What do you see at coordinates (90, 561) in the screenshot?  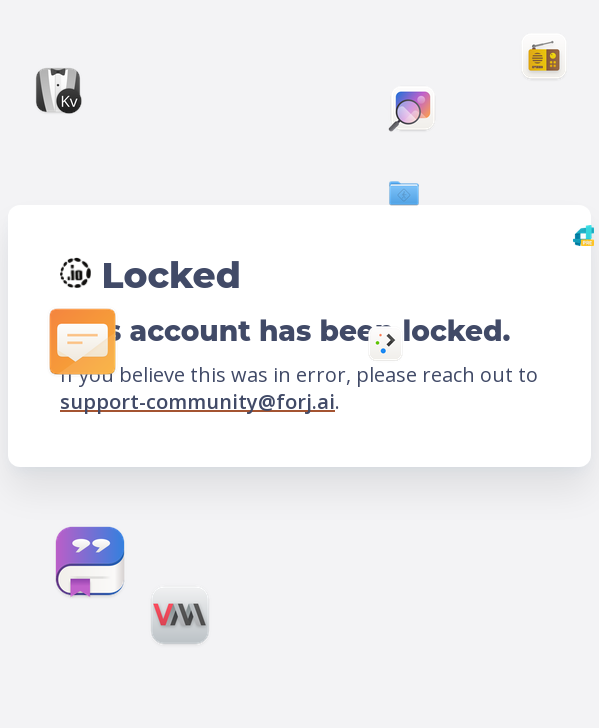 I see `open citations manager app` at bounding box center [90, 561].